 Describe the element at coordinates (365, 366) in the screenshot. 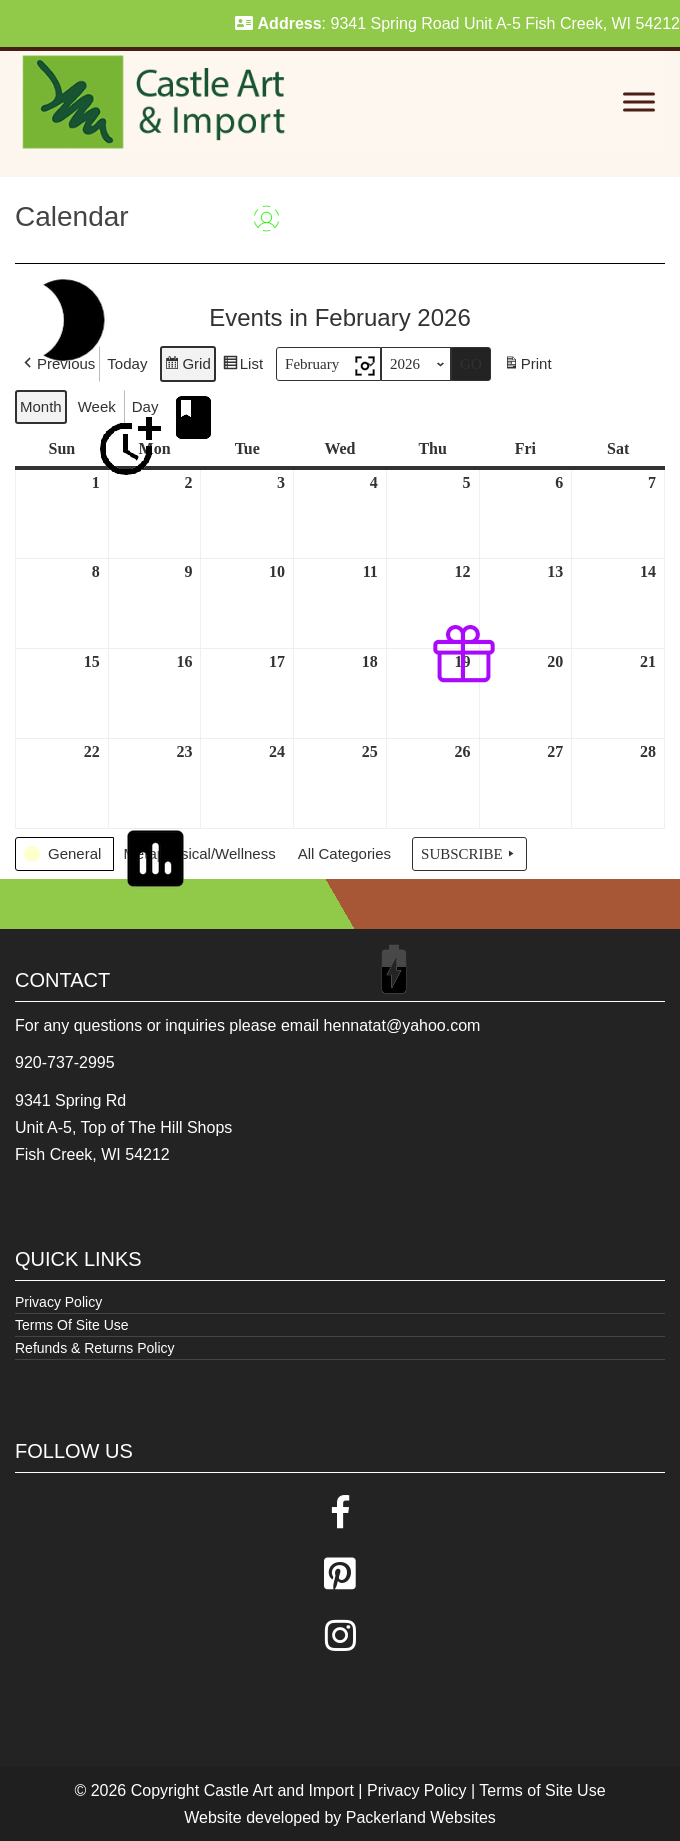

I see `focus camera on a subject` at that location.